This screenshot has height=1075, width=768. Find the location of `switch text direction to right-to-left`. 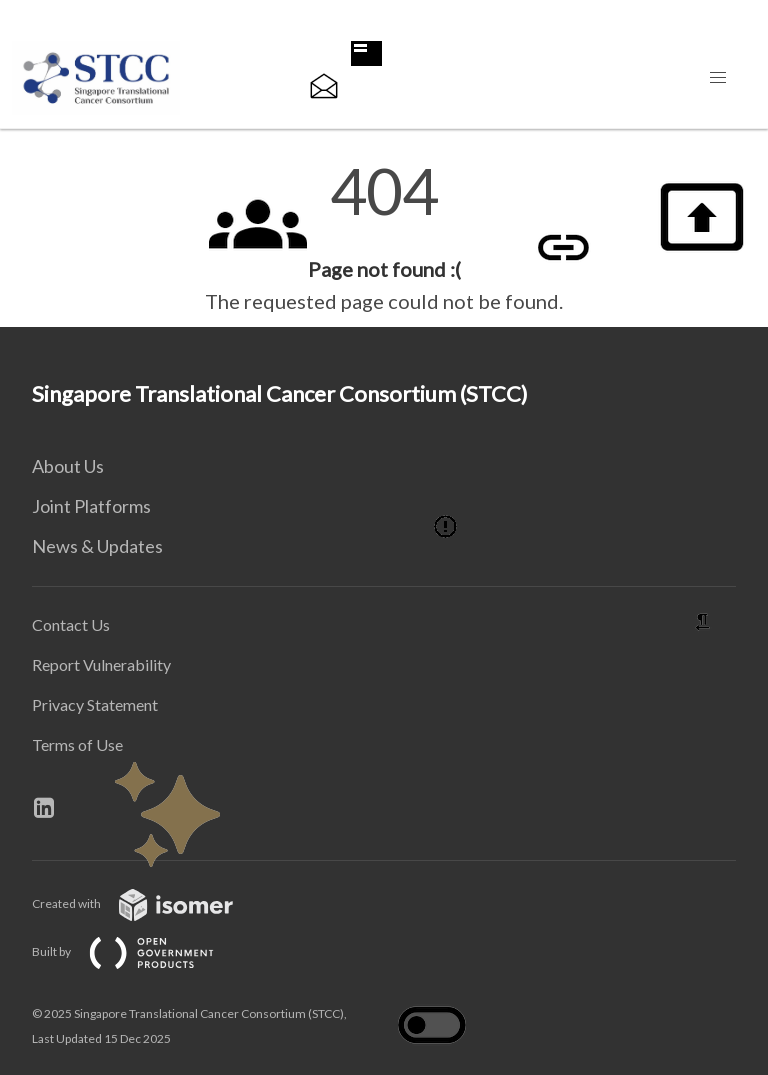

switch text direction to right-to-left is located at coordinates (702, 622).